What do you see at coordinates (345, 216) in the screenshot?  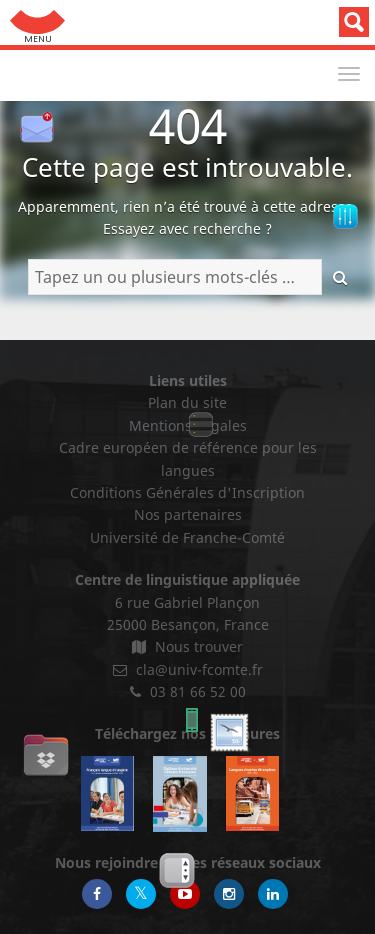 I see `open easyeffects audio processing app` at bounding box center [345, 216].